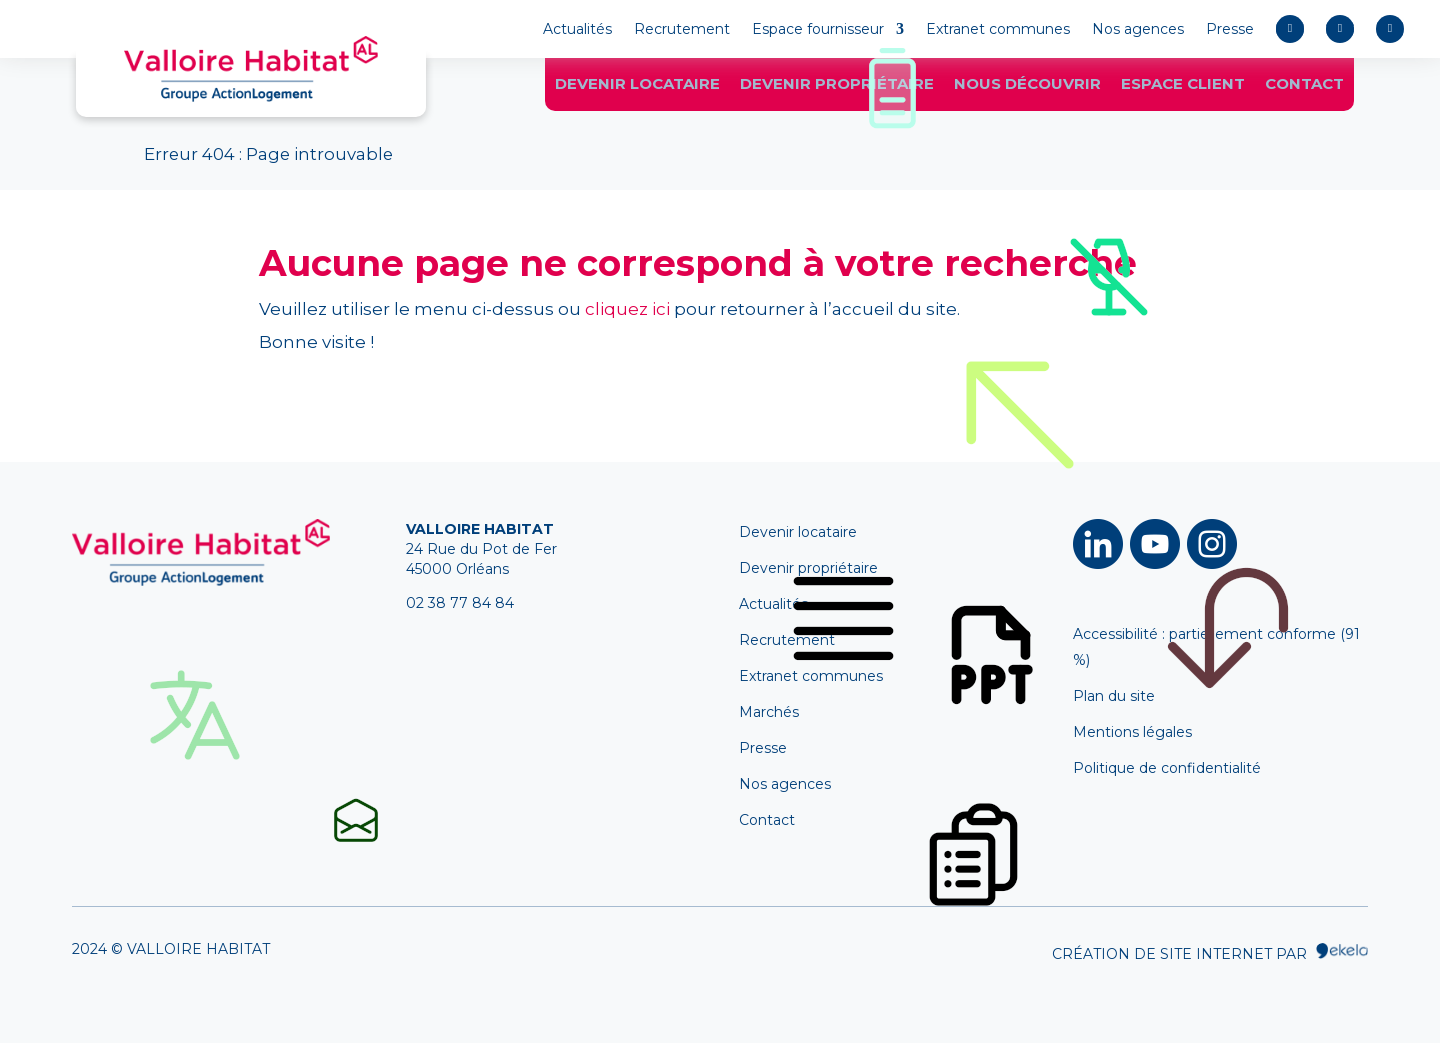  Describe the element at coordinates (356, 820) in the screenshot. I see `view an opened email or message` at that location.